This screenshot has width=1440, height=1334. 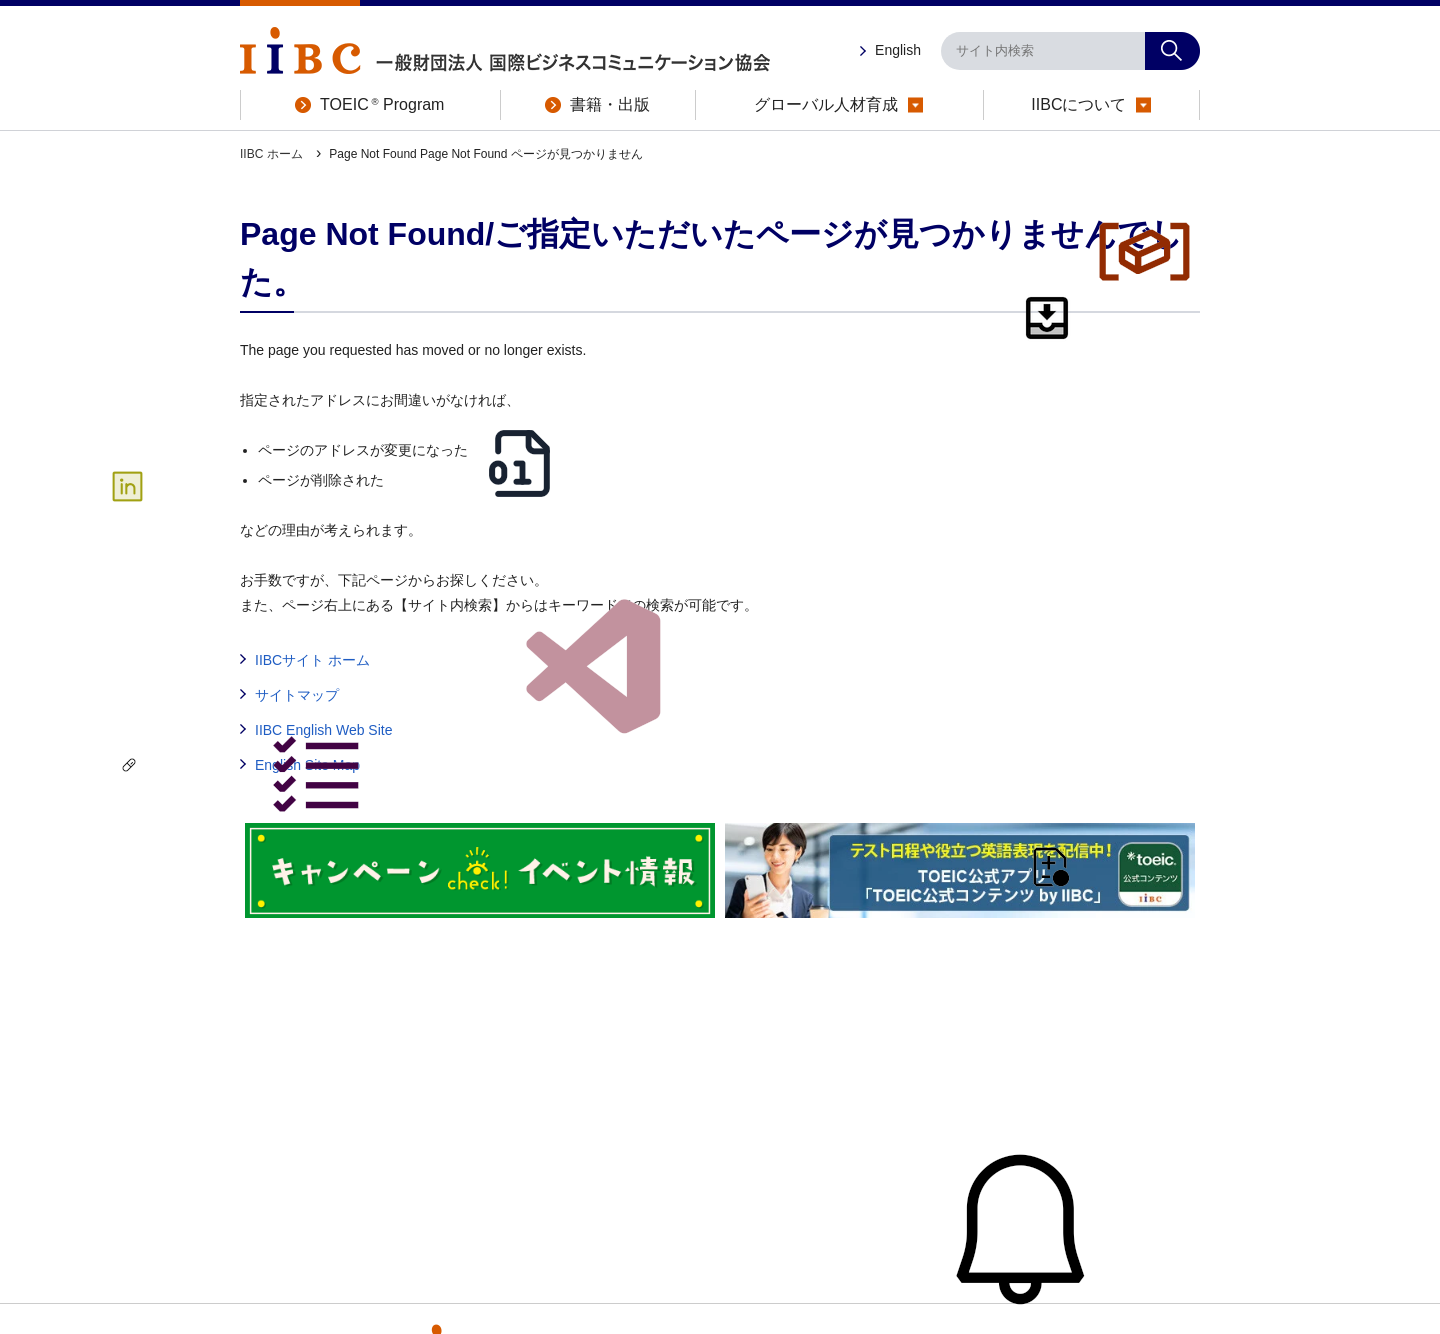 What do you see at coordinates (598, 671) in the screenshot?
I see `open Visual Studio Code` at bounding box center [598, 671].